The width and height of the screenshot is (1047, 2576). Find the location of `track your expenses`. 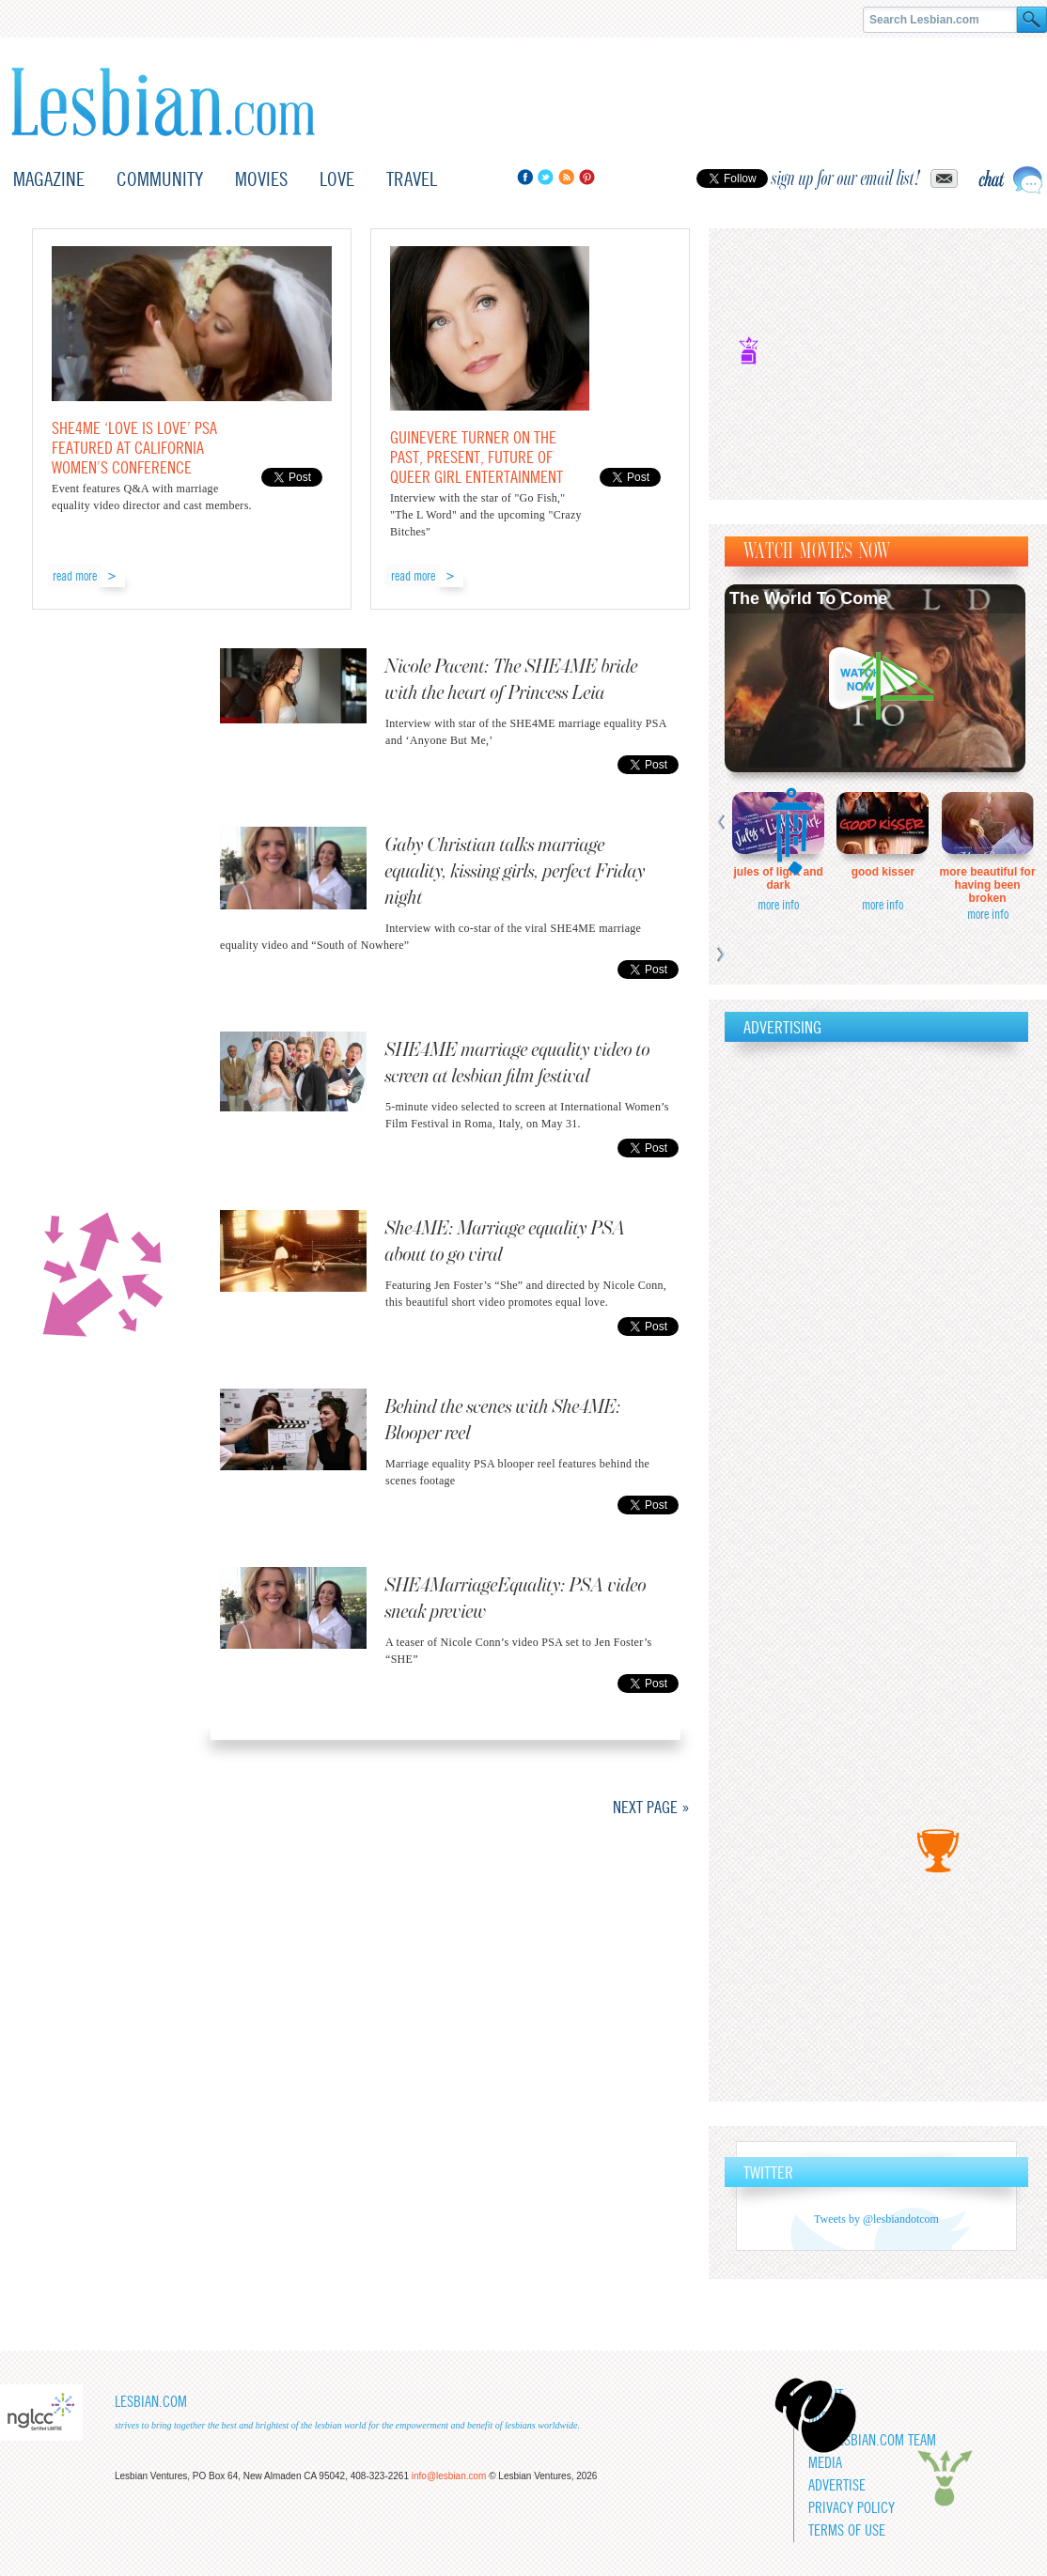

track your expenses is located at coordinates (945, 2477).